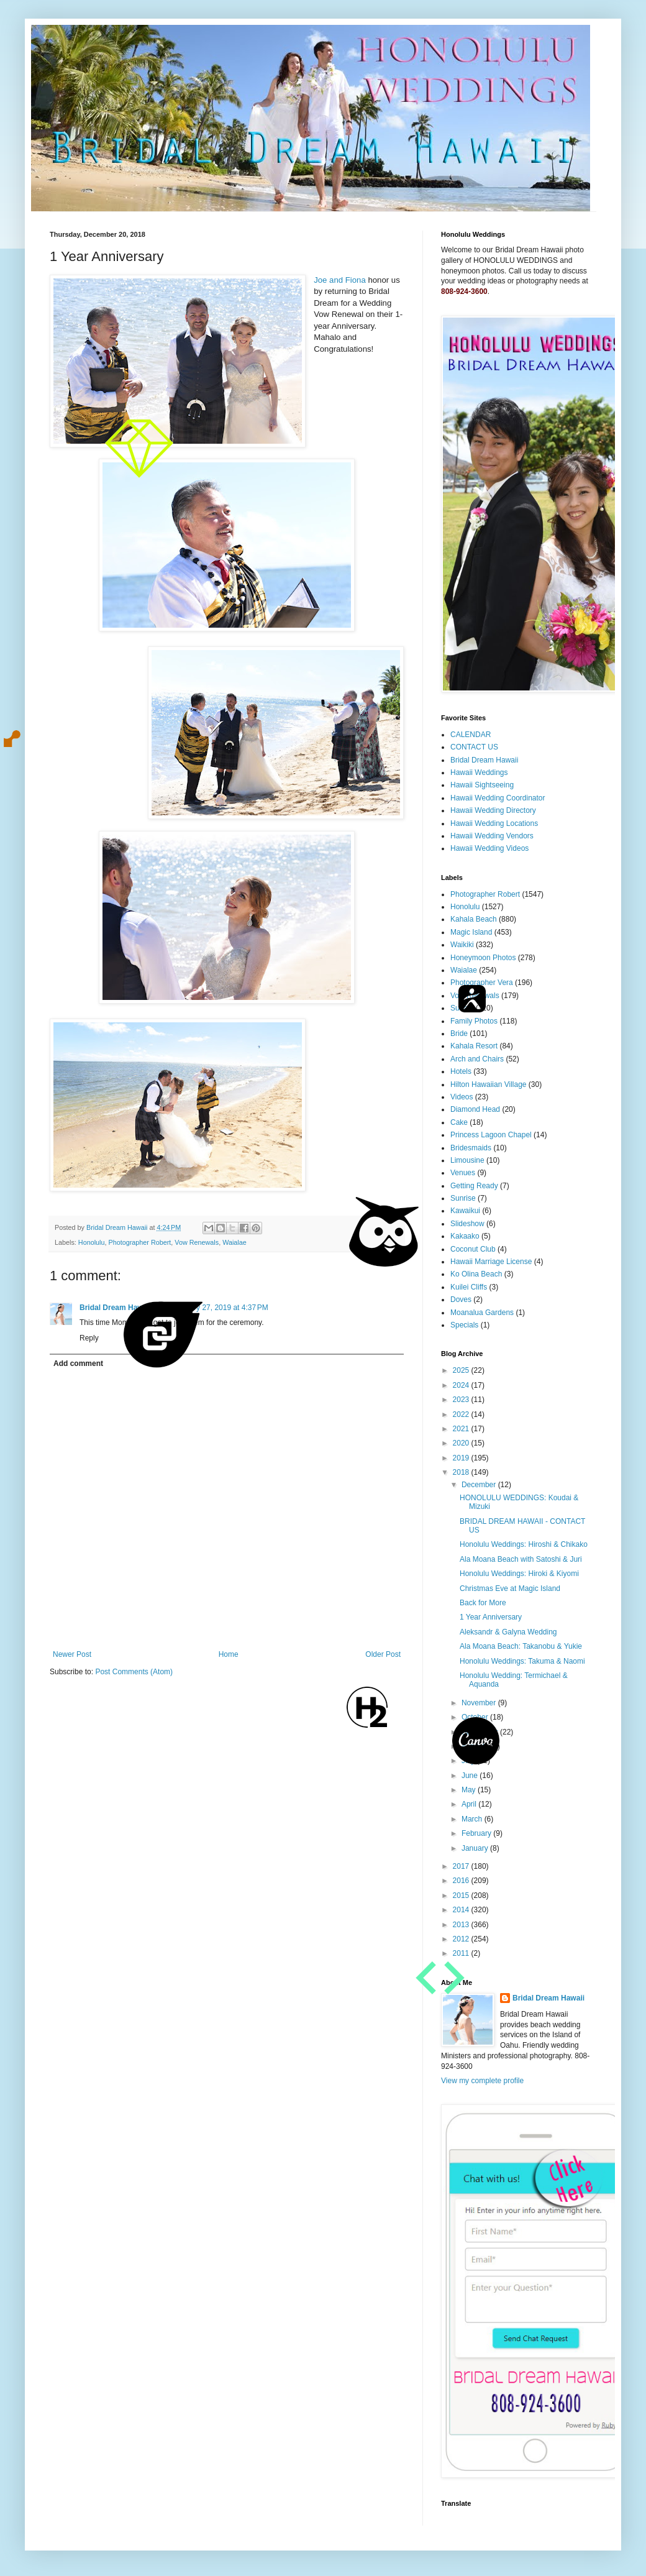 The image size is (646, 2576). Describe the element at coordinates (139, 449) in the screenshot. I see `data.ai company logo` at that location.